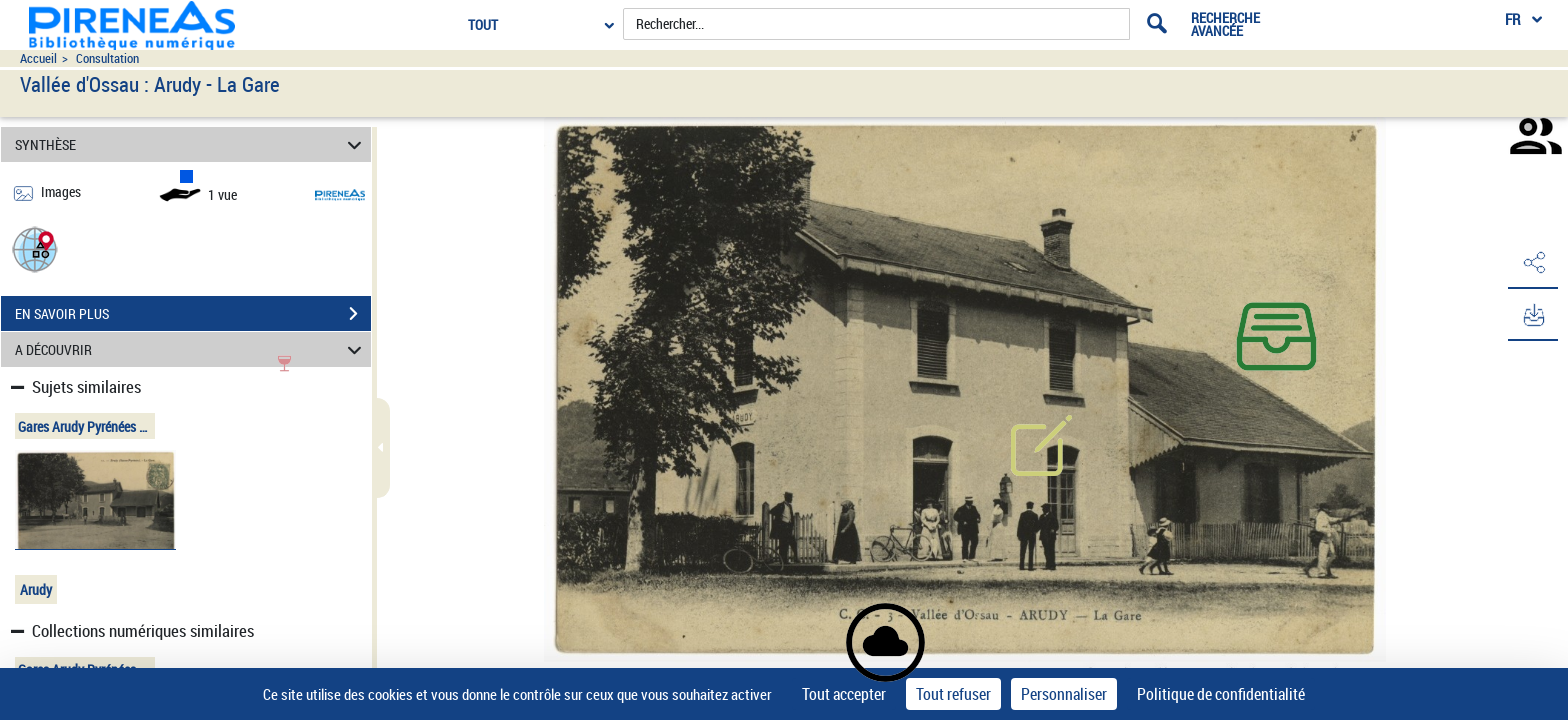 The width and height of the screenshot is (1568, 720). I want to click on view group members, so click(1536, 136).